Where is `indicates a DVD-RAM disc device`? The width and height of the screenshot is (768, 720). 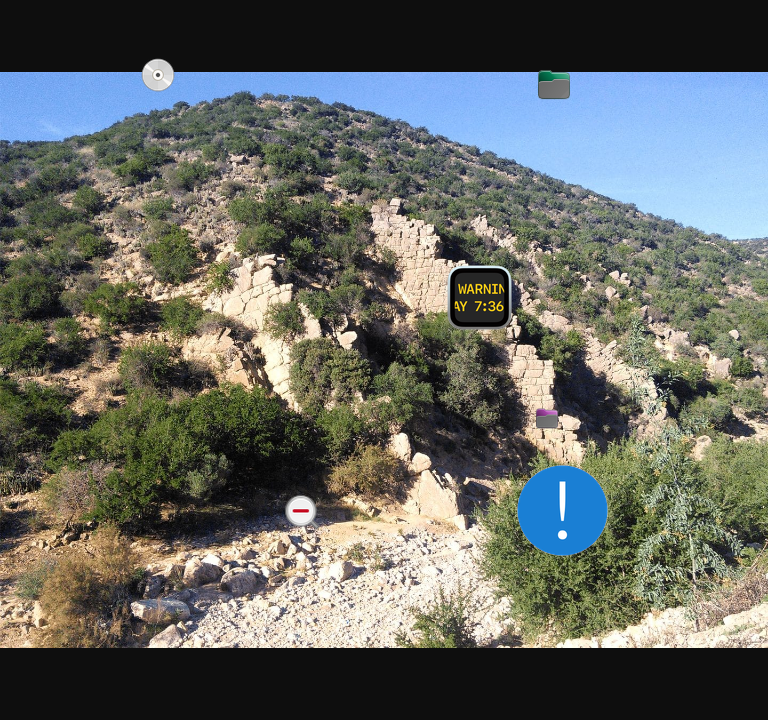 indicates a DVD-RAM disc device is located at coordinates (158, 75).